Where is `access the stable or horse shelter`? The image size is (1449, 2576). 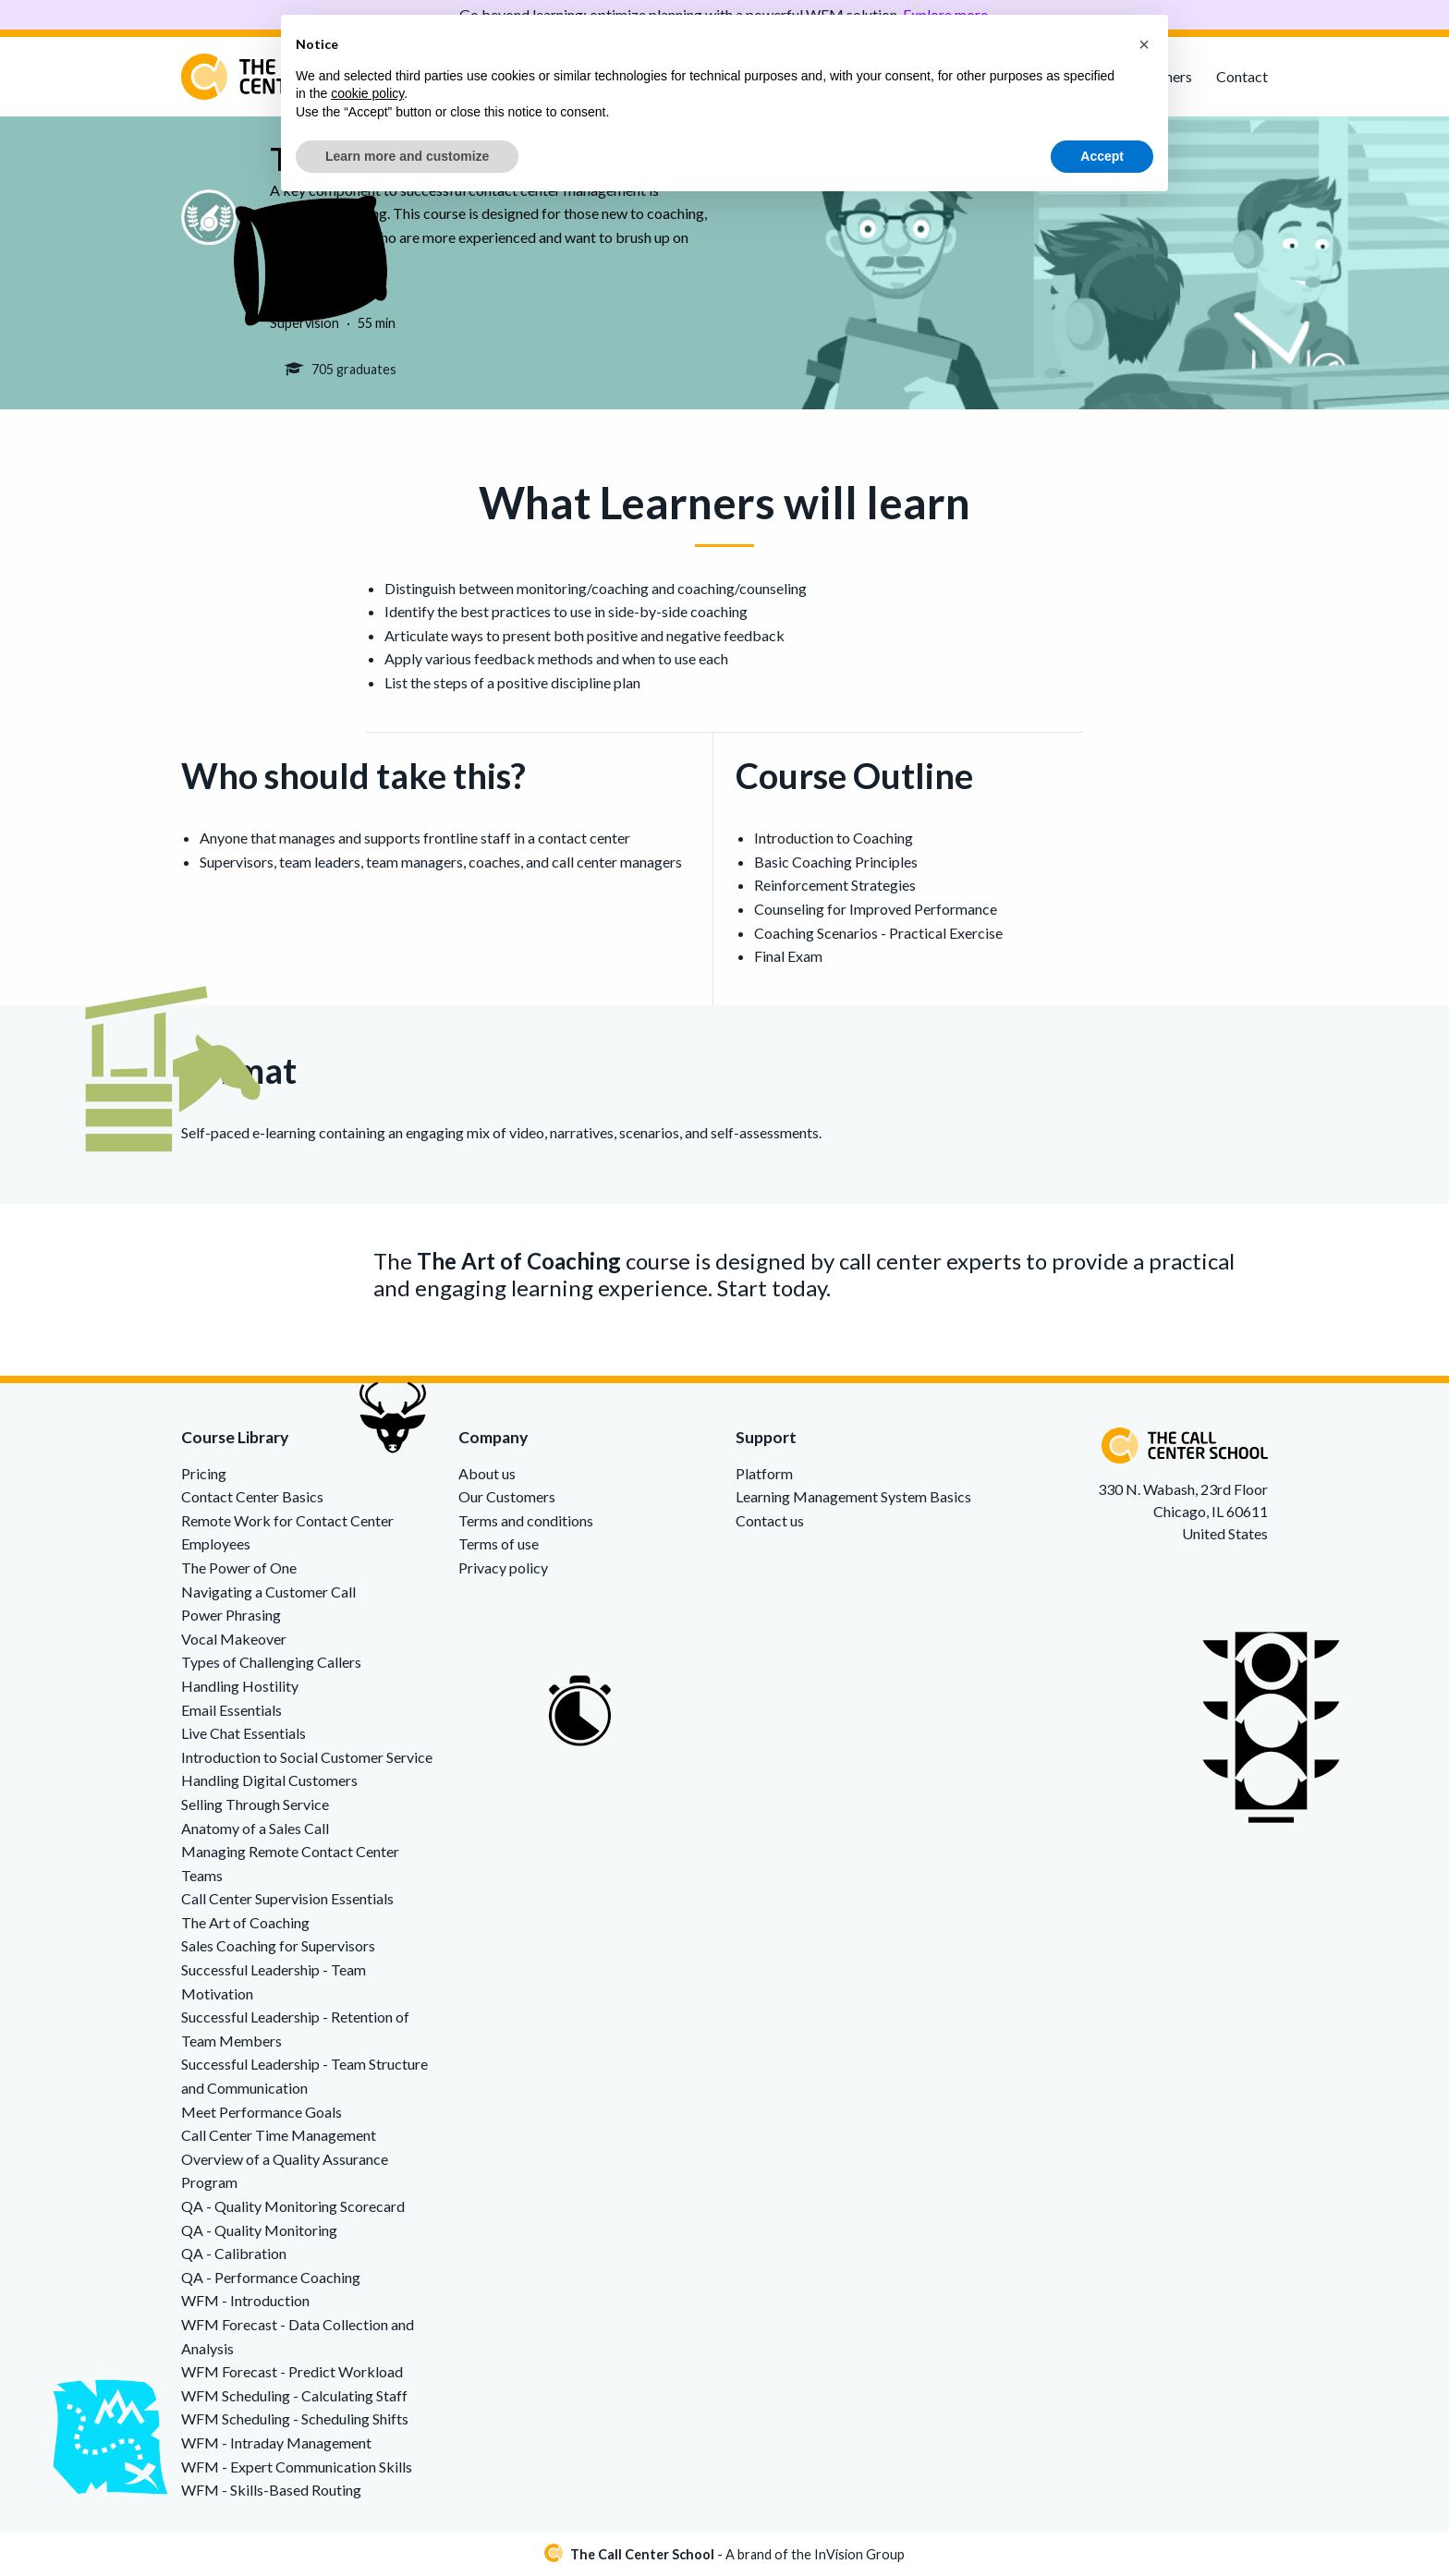
access the stable or horse shelter is located at coordinates (176, 1062).